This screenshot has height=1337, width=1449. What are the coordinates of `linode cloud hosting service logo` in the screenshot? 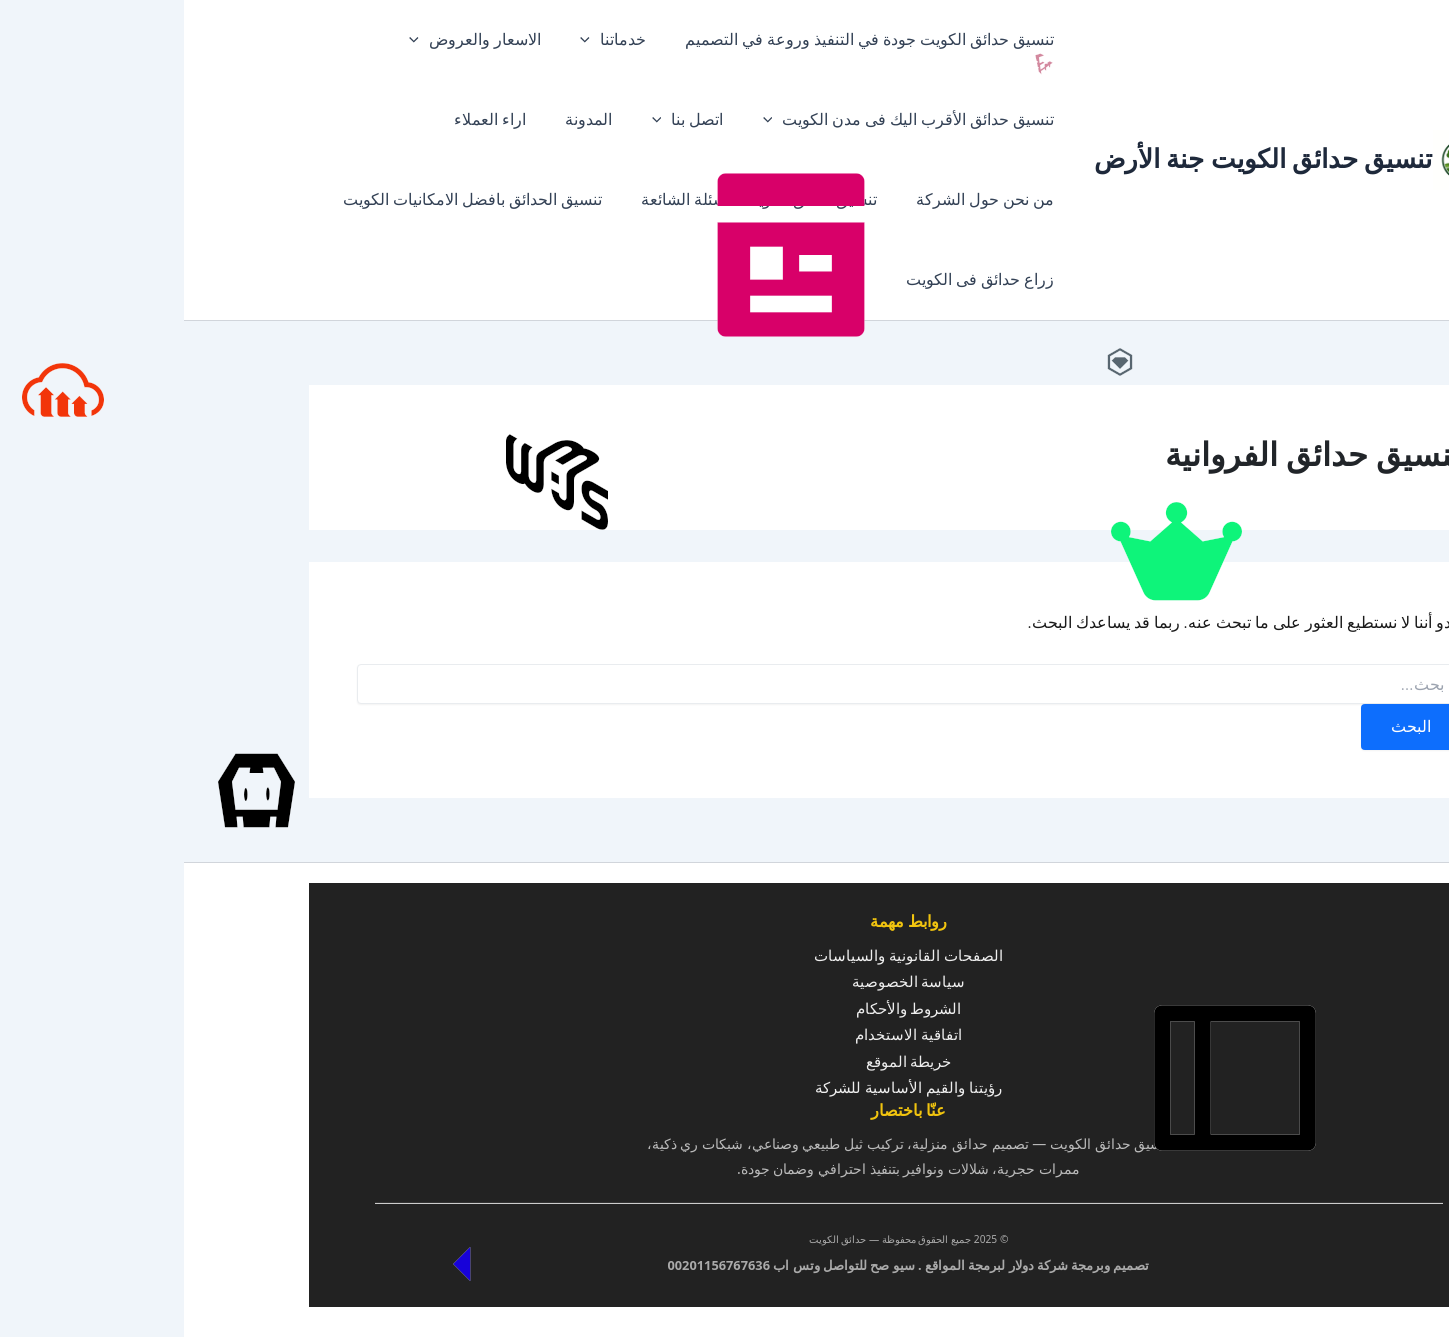 It's located at (1044, 64).